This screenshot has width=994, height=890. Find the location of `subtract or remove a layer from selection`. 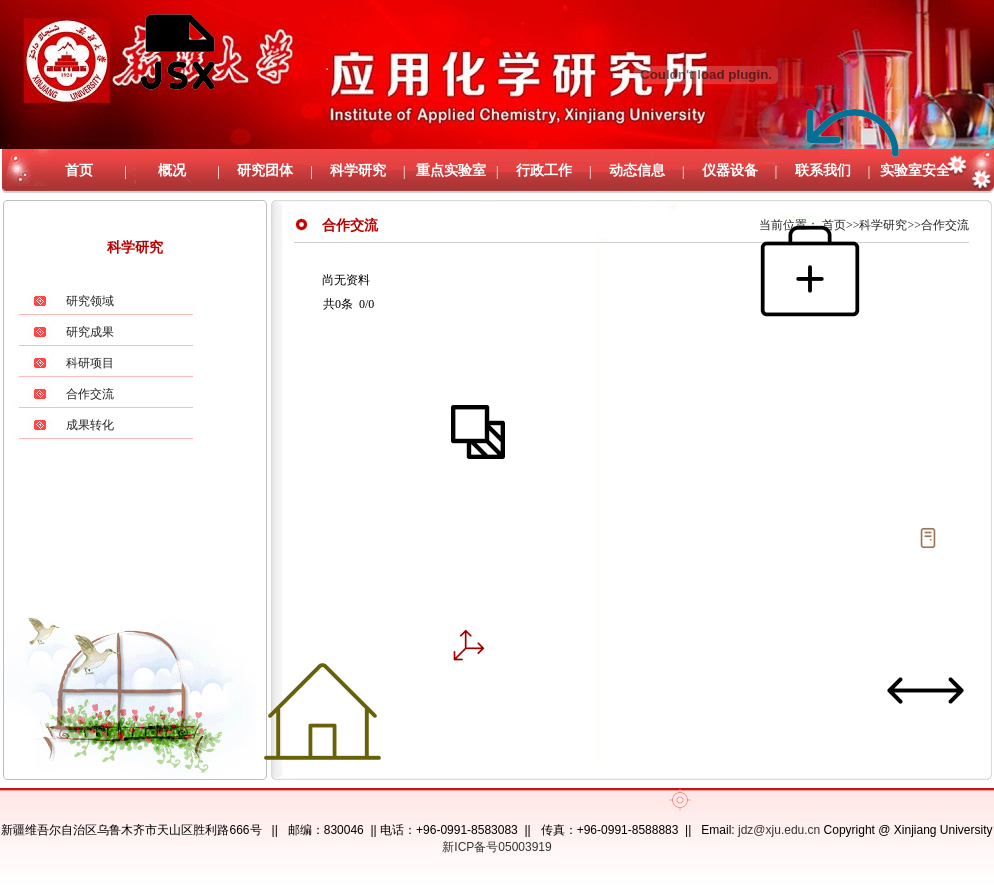

subtract or remove a layer from selection is located at coordinates (478, 432).